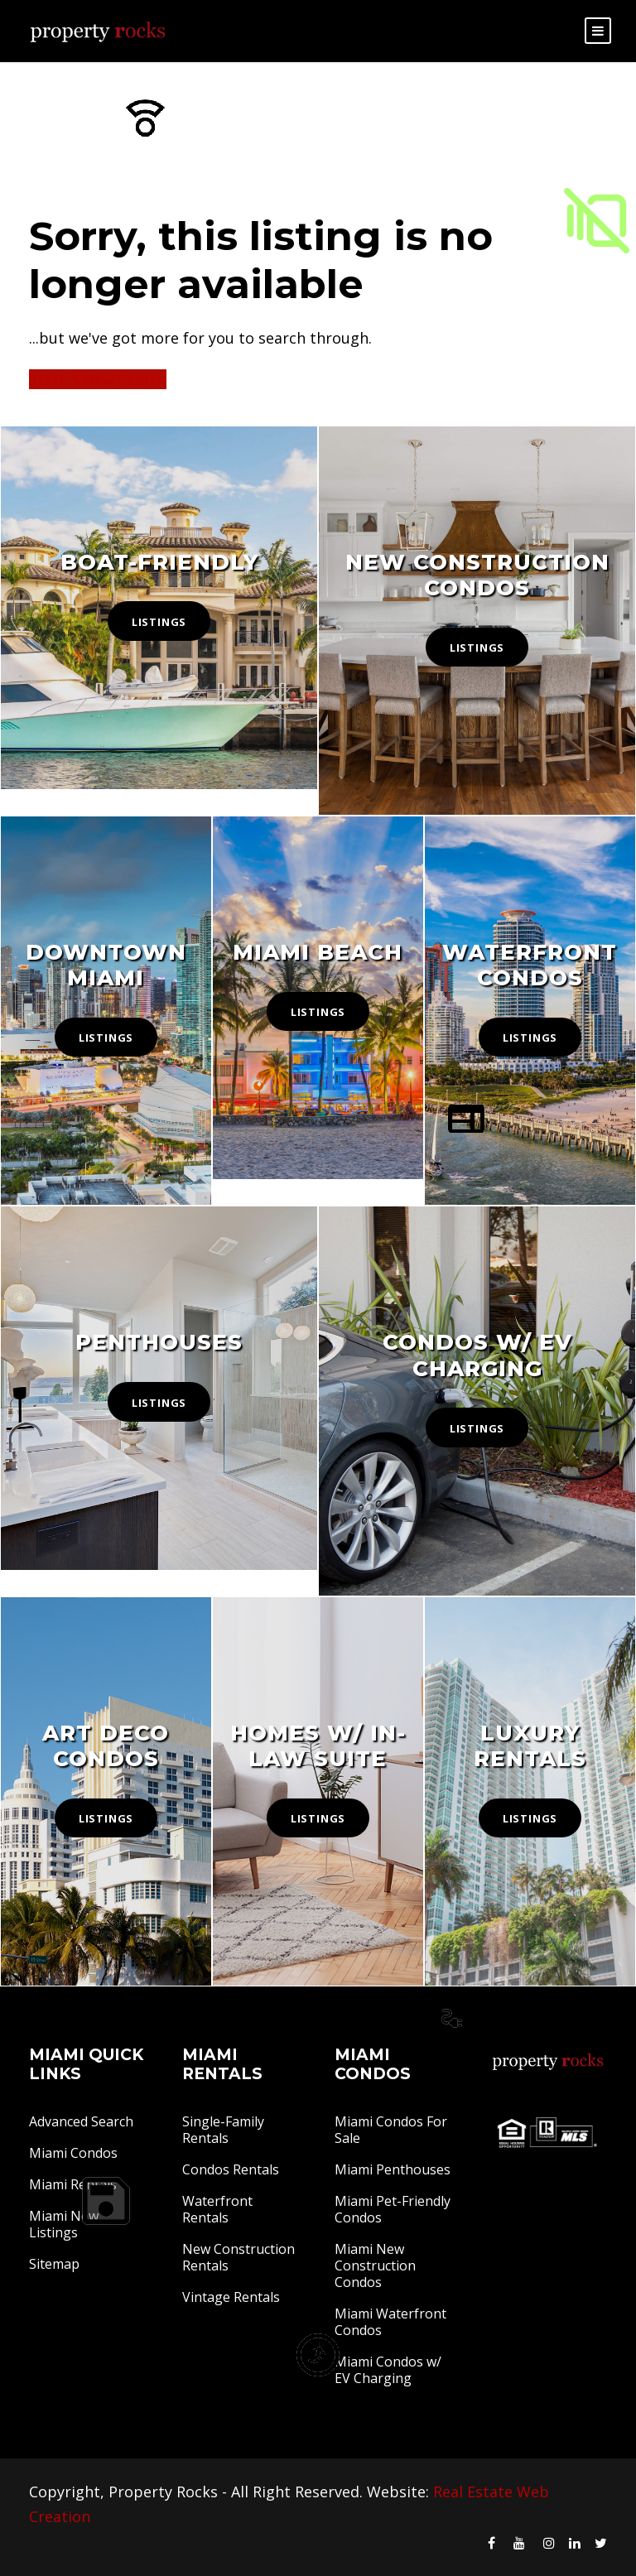 This screenshot has height=2576, width=636. I want to click on indicates a missed outgoing call, so click(113, 1923).